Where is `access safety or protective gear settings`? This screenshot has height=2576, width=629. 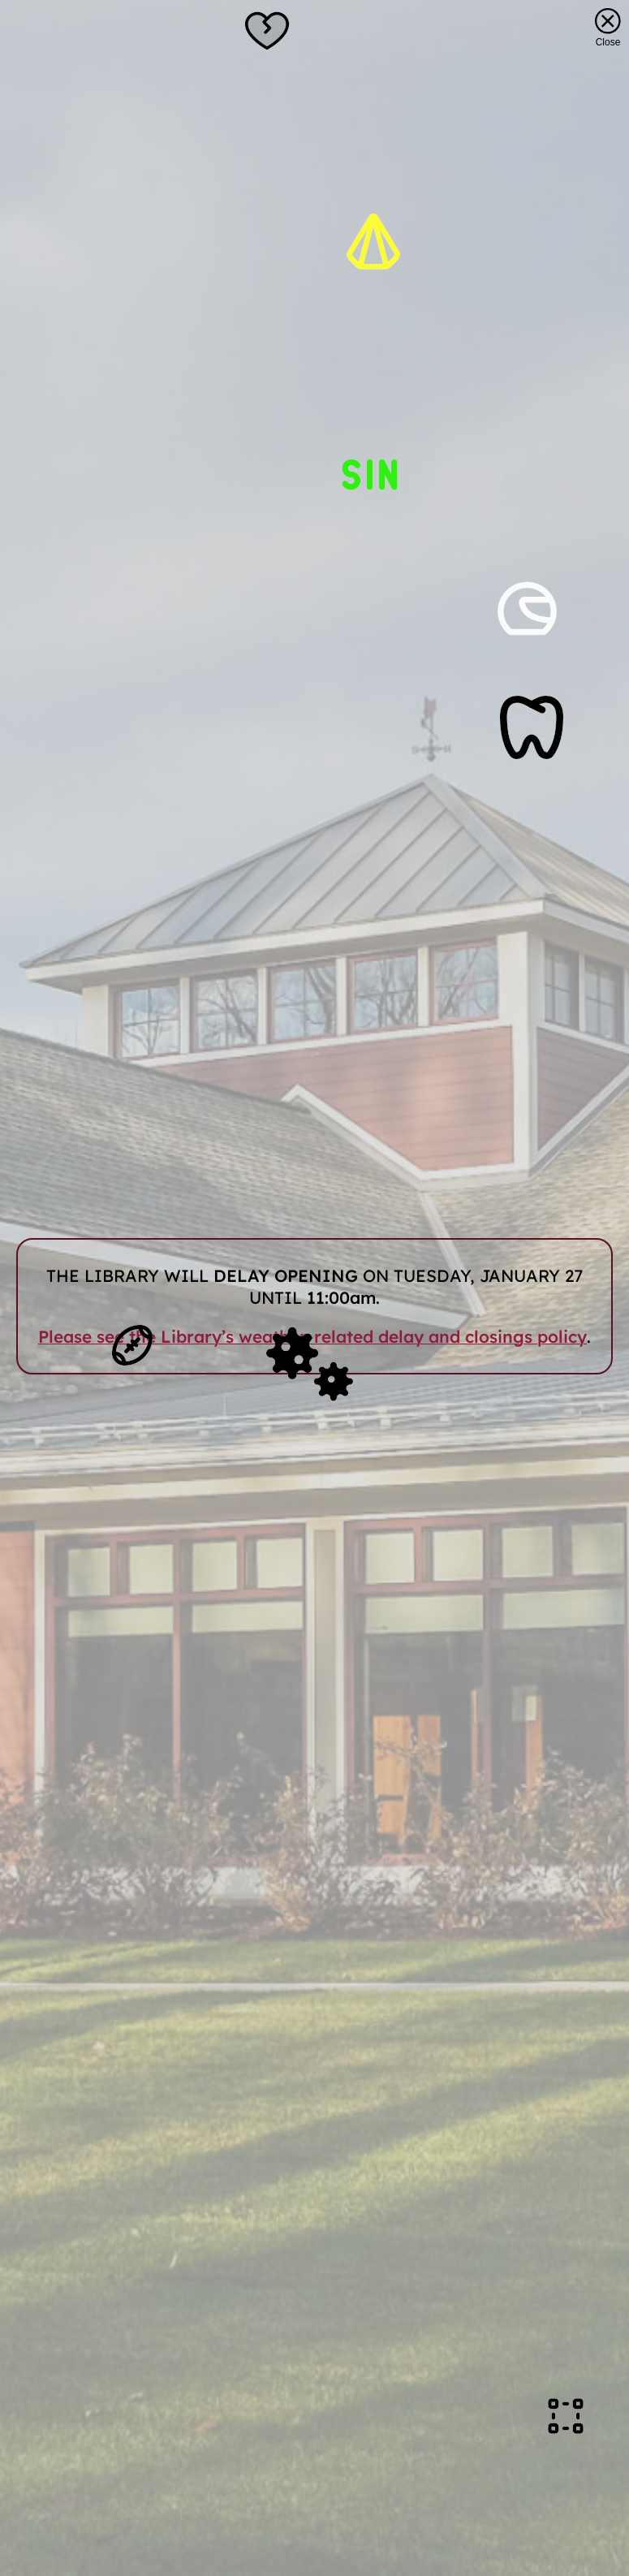 access safety or protective gear settings is located at coordinates (527, 608).